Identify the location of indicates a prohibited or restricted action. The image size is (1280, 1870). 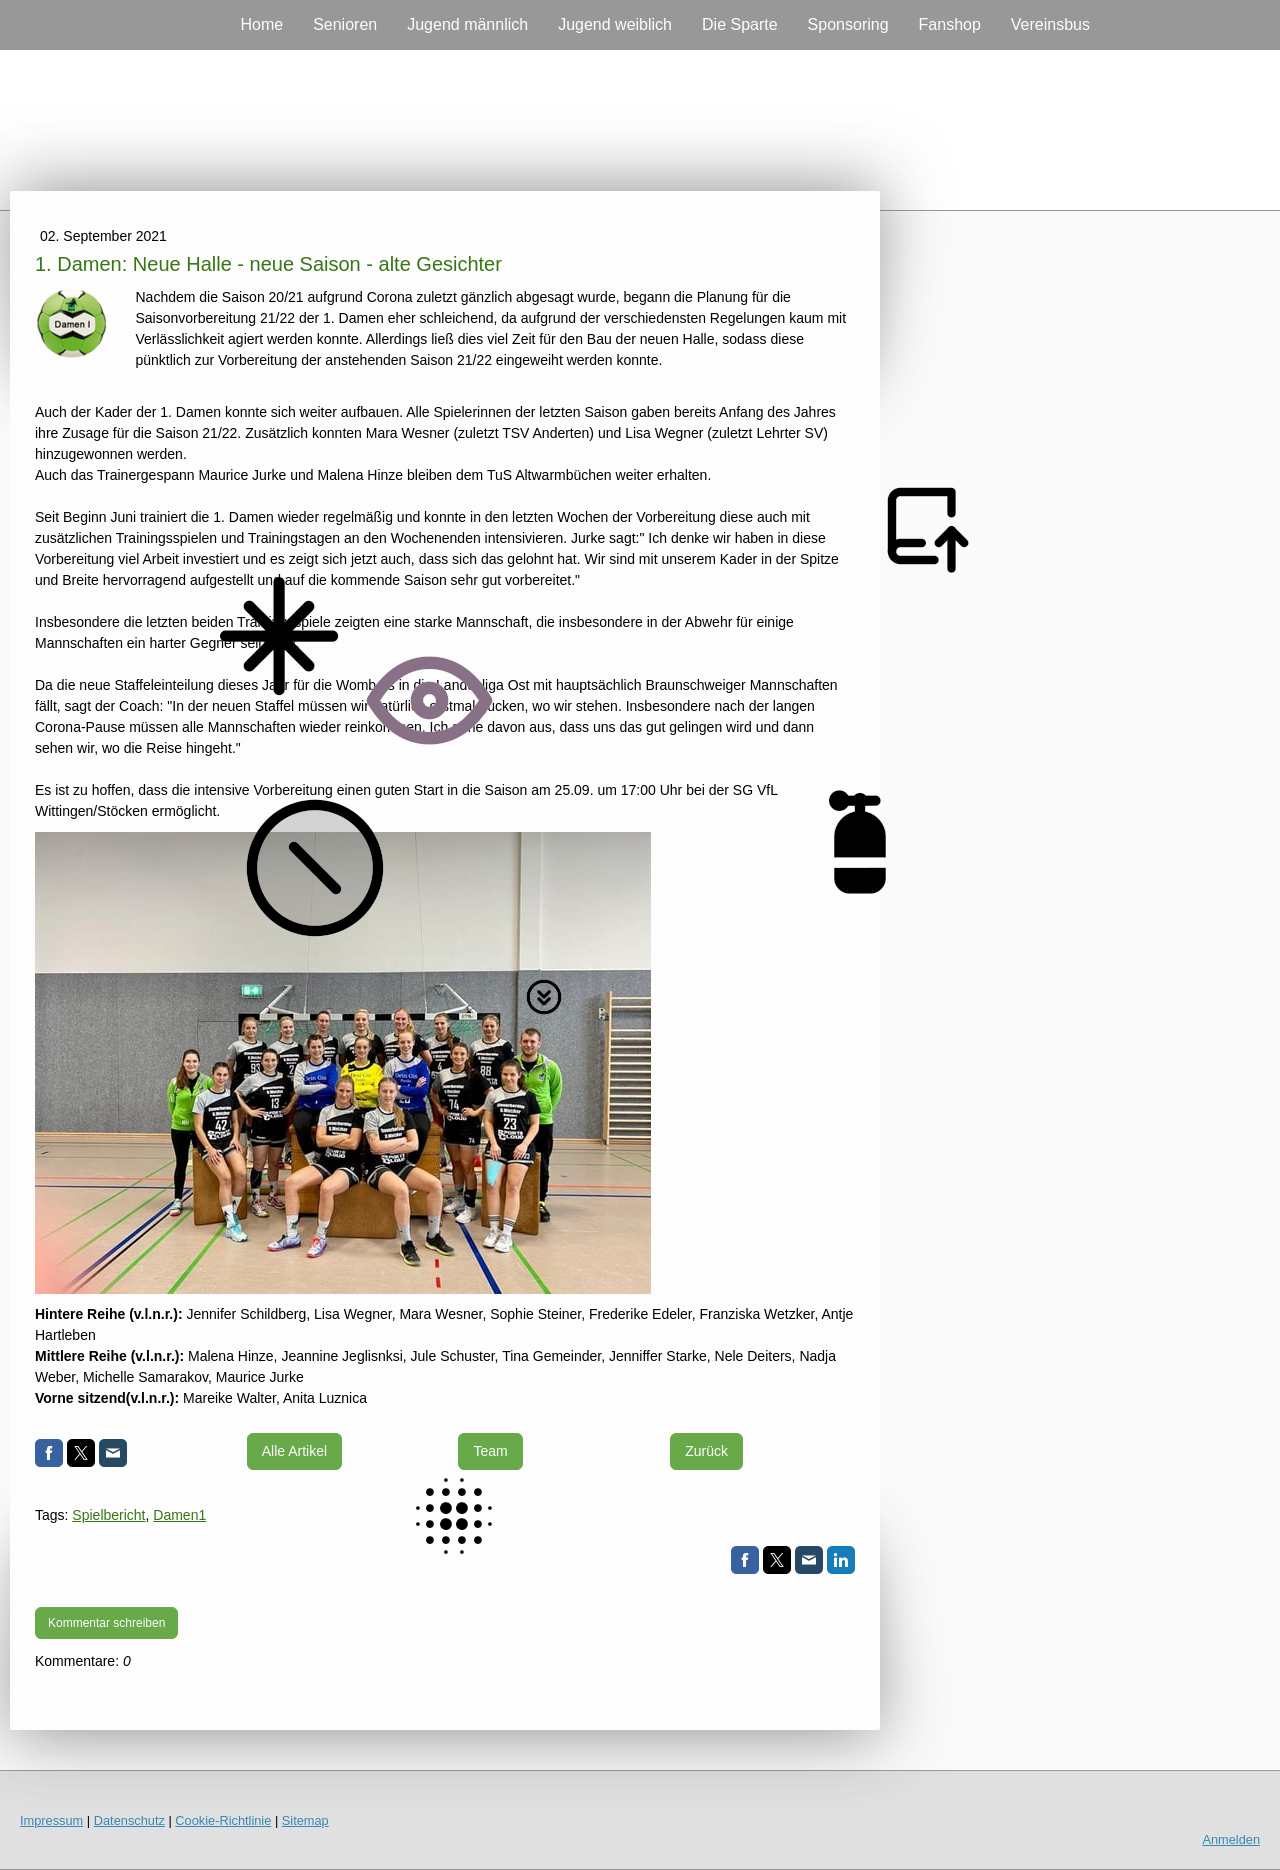
(315, 868).